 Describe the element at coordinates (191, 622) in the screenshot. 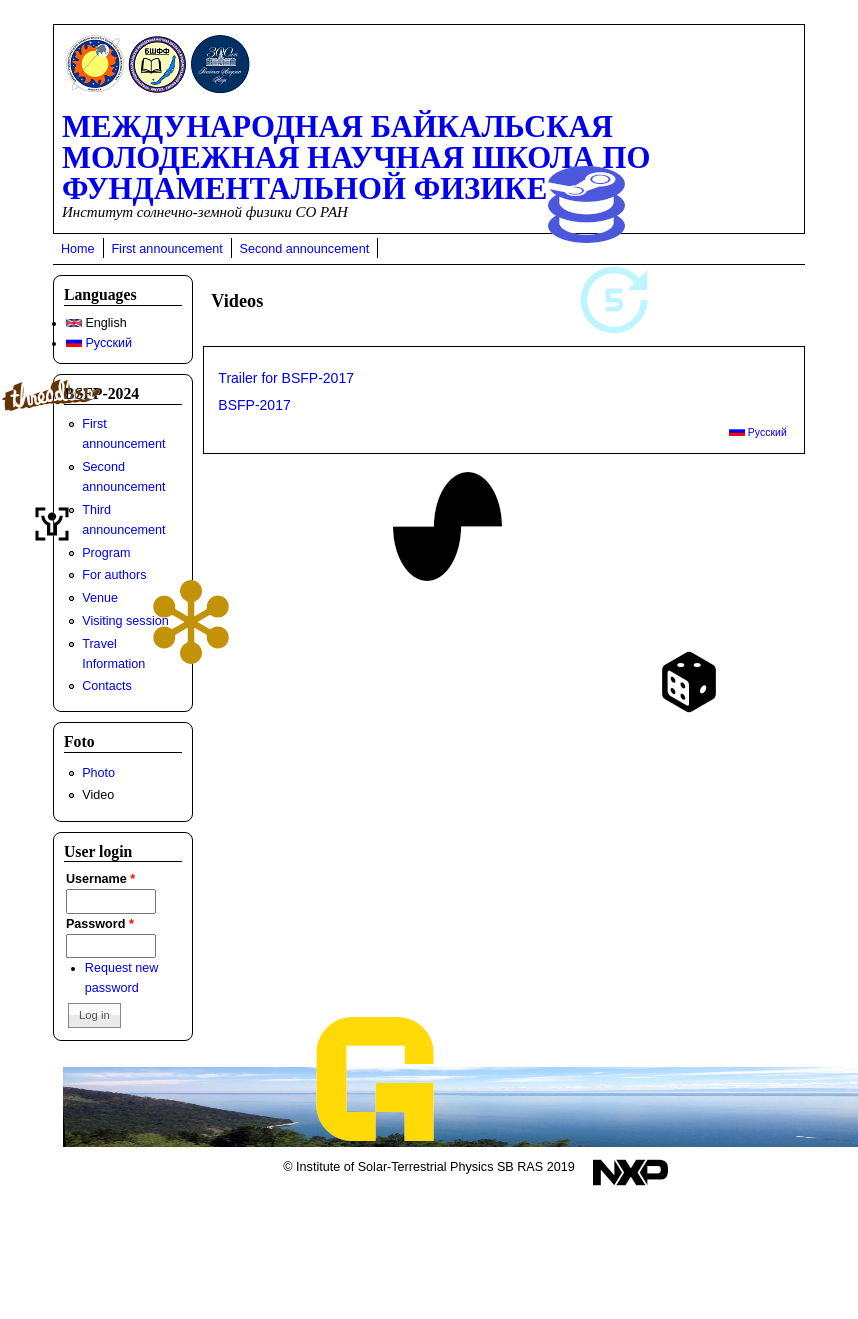

I see `launch GoToMeeting app` at that location.